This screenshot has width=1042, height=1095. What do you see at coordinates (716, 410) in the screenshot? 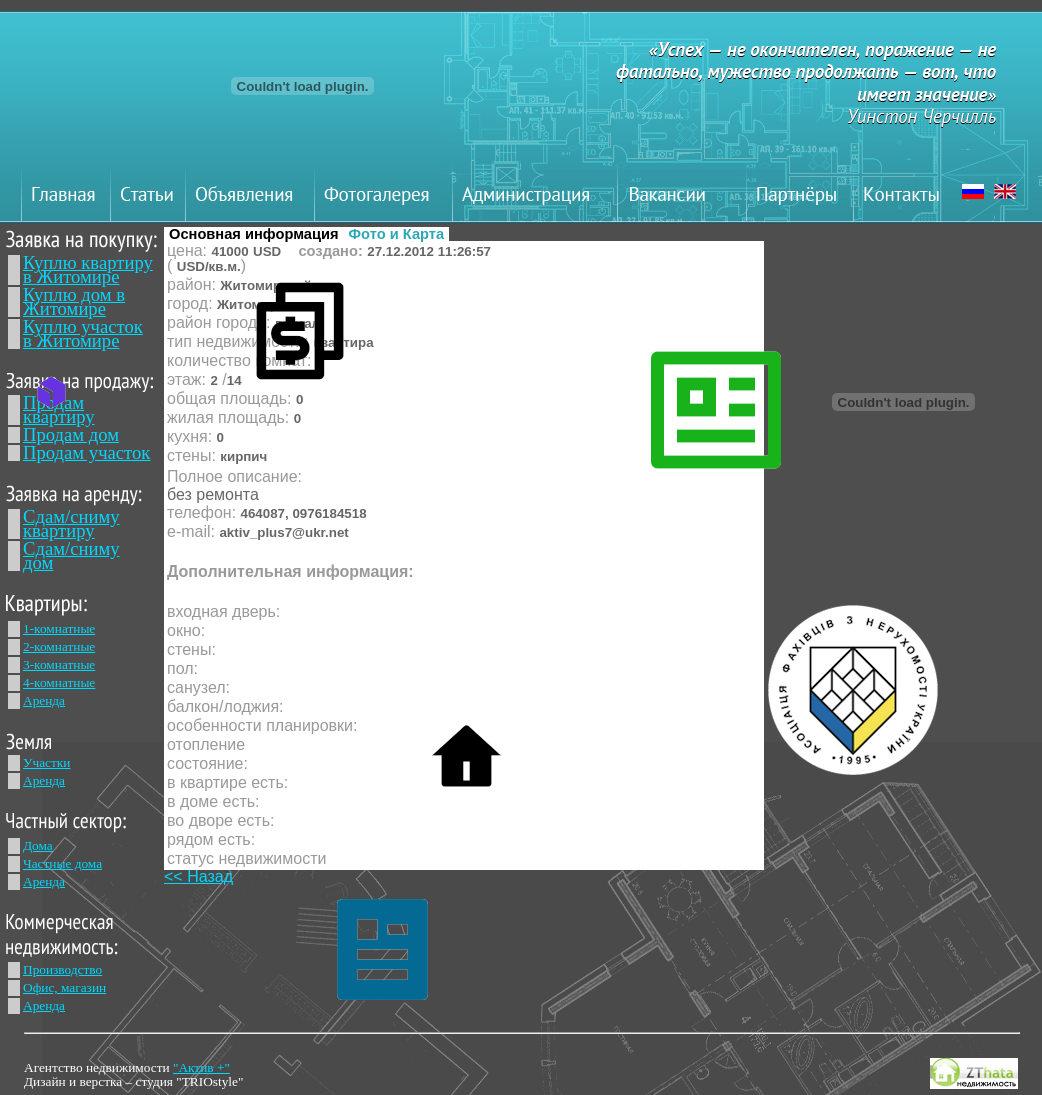
I see `view news articles` at bounding box center [716, 410].